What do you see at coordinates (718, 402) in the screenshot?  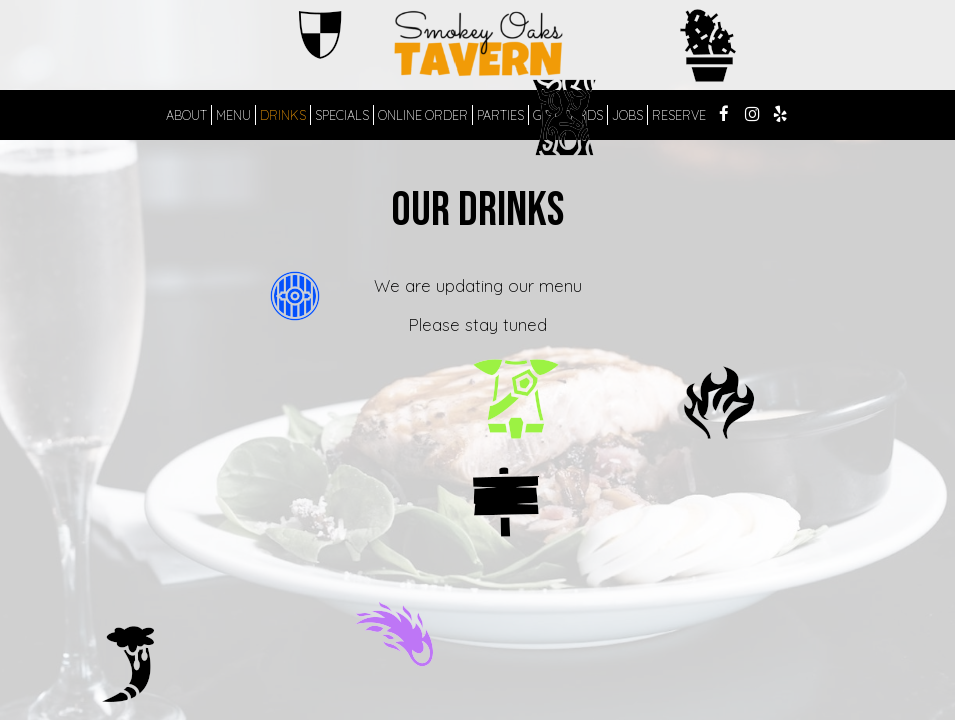 I see `activate fire attack ability` at bounding box center [718, 402].